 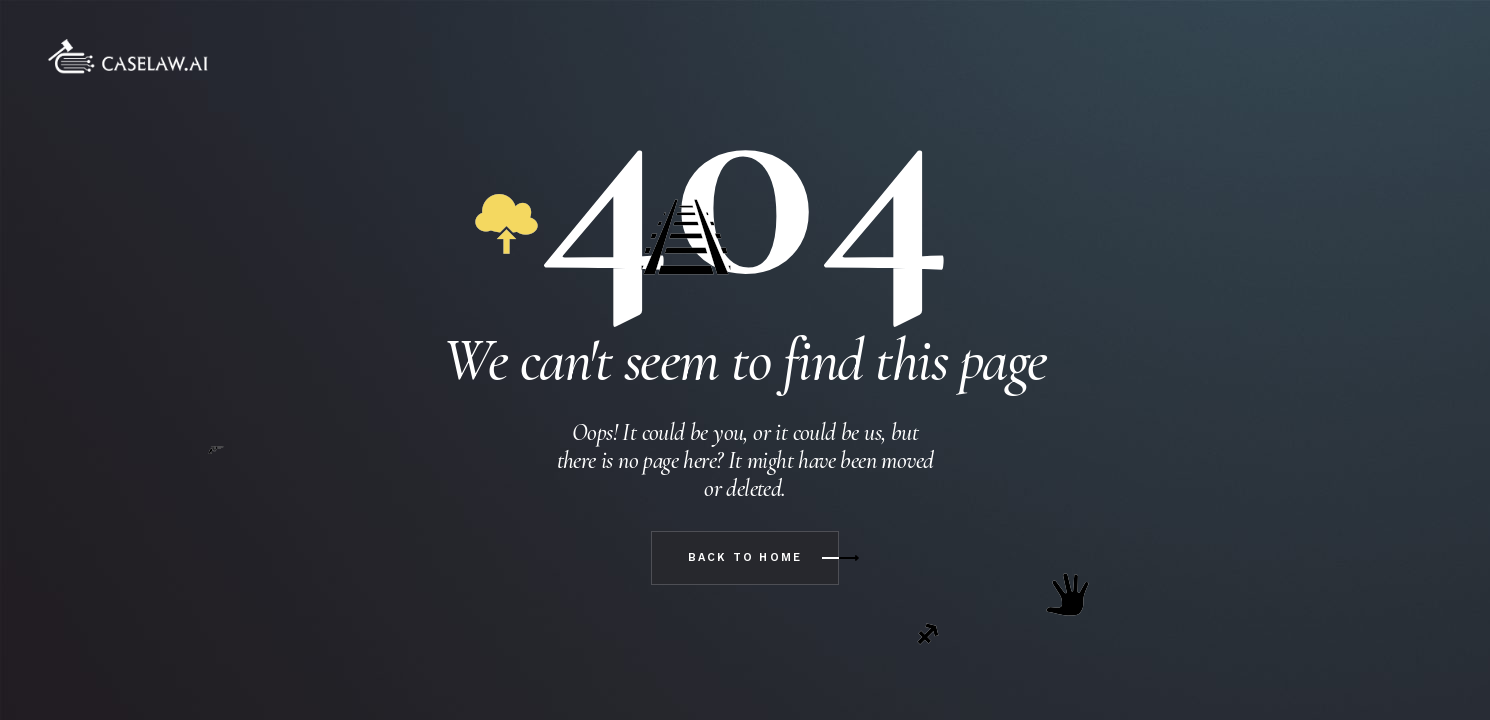 I want to click on upload file to cloud storage, so click(x=506, y=223).